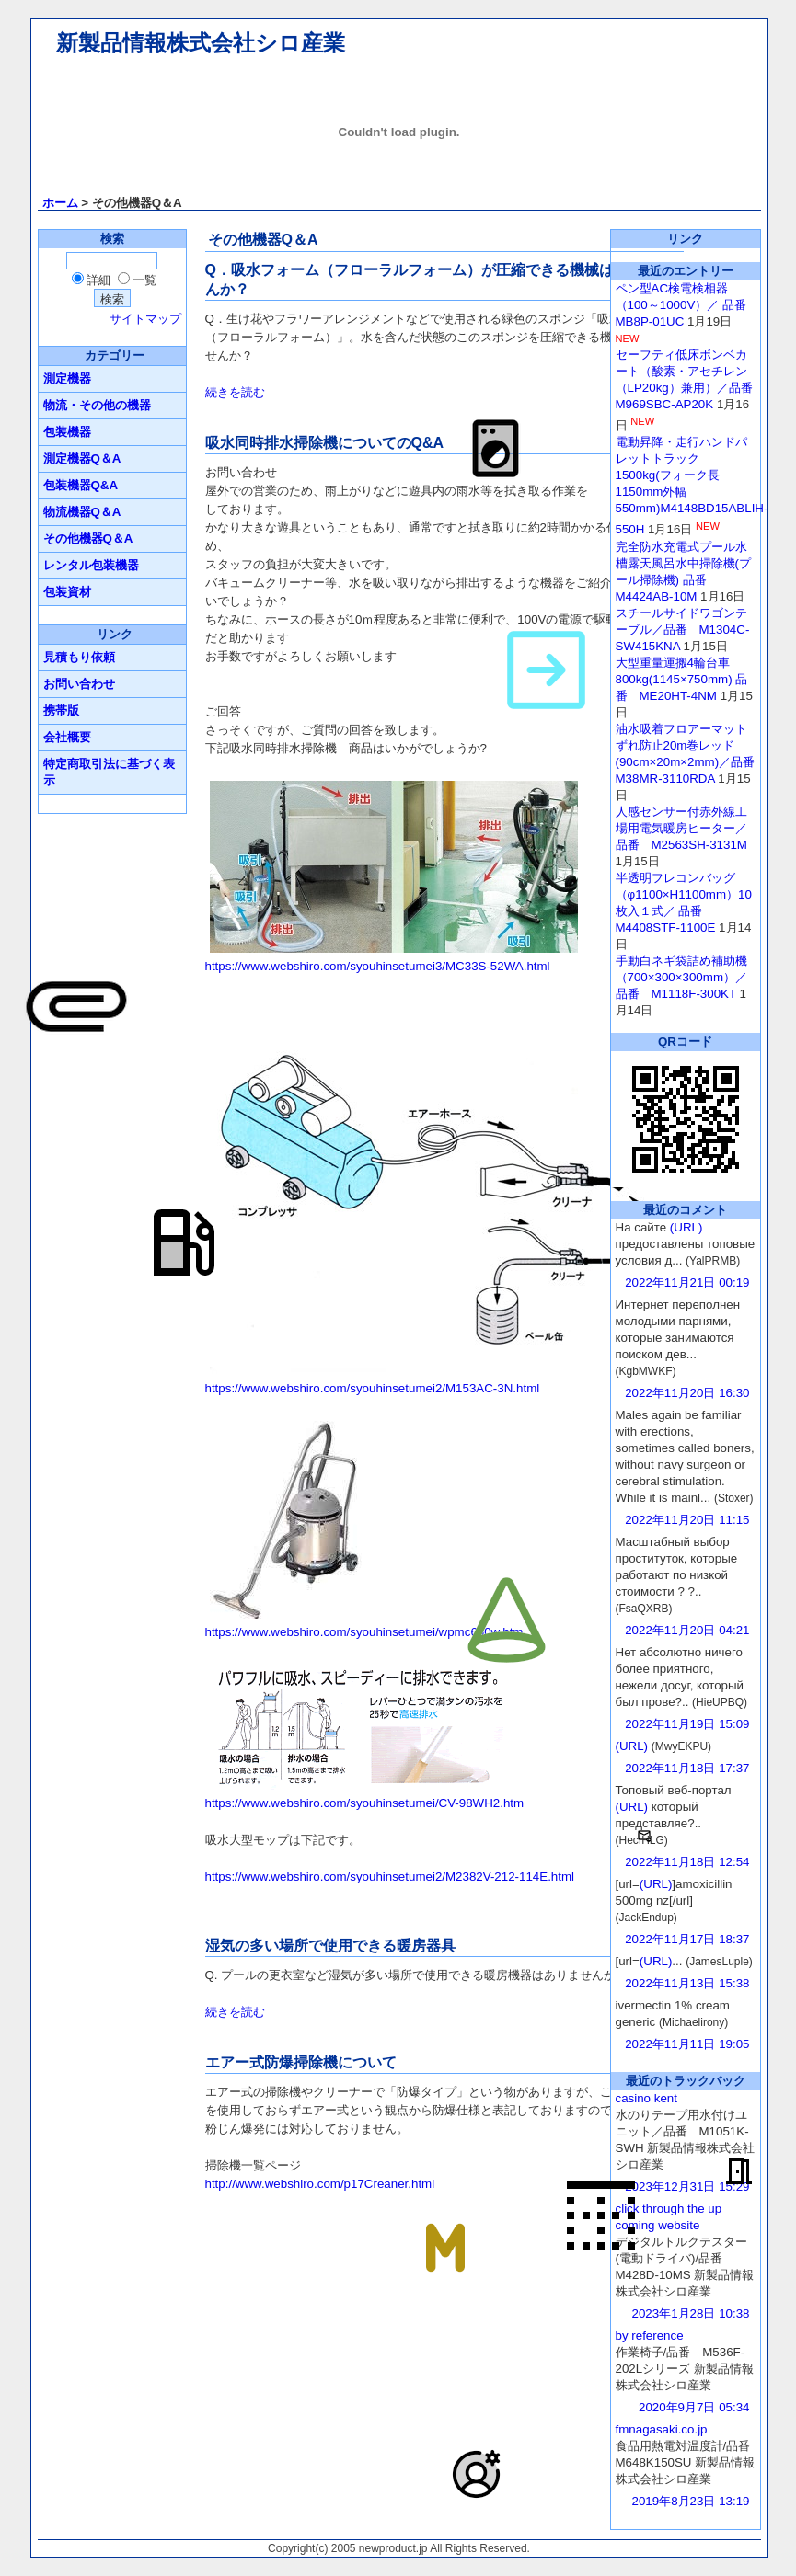  Describe the element at coordinates (445, 2248) in the screenshot. I see `indicates medium size option` at that location.